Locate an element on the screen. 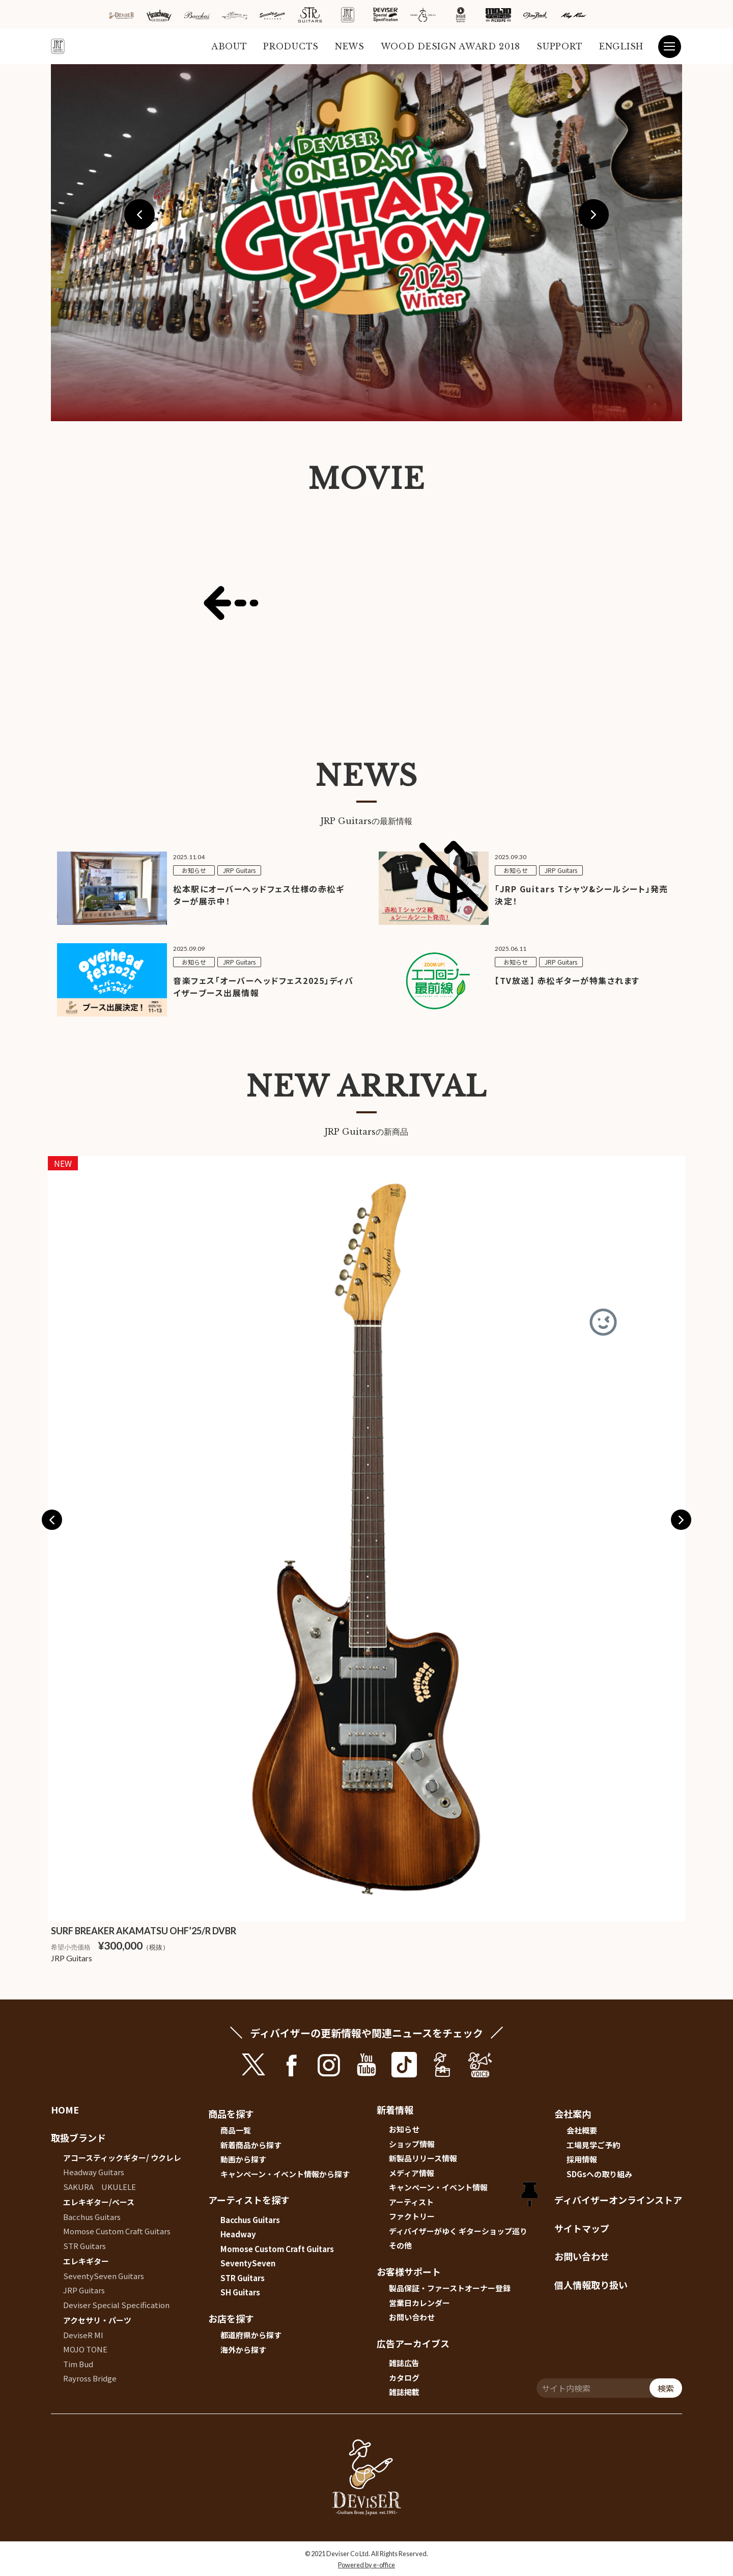 The image size is (733, 2576). go back to previous step is located at coordinates (231, 603).